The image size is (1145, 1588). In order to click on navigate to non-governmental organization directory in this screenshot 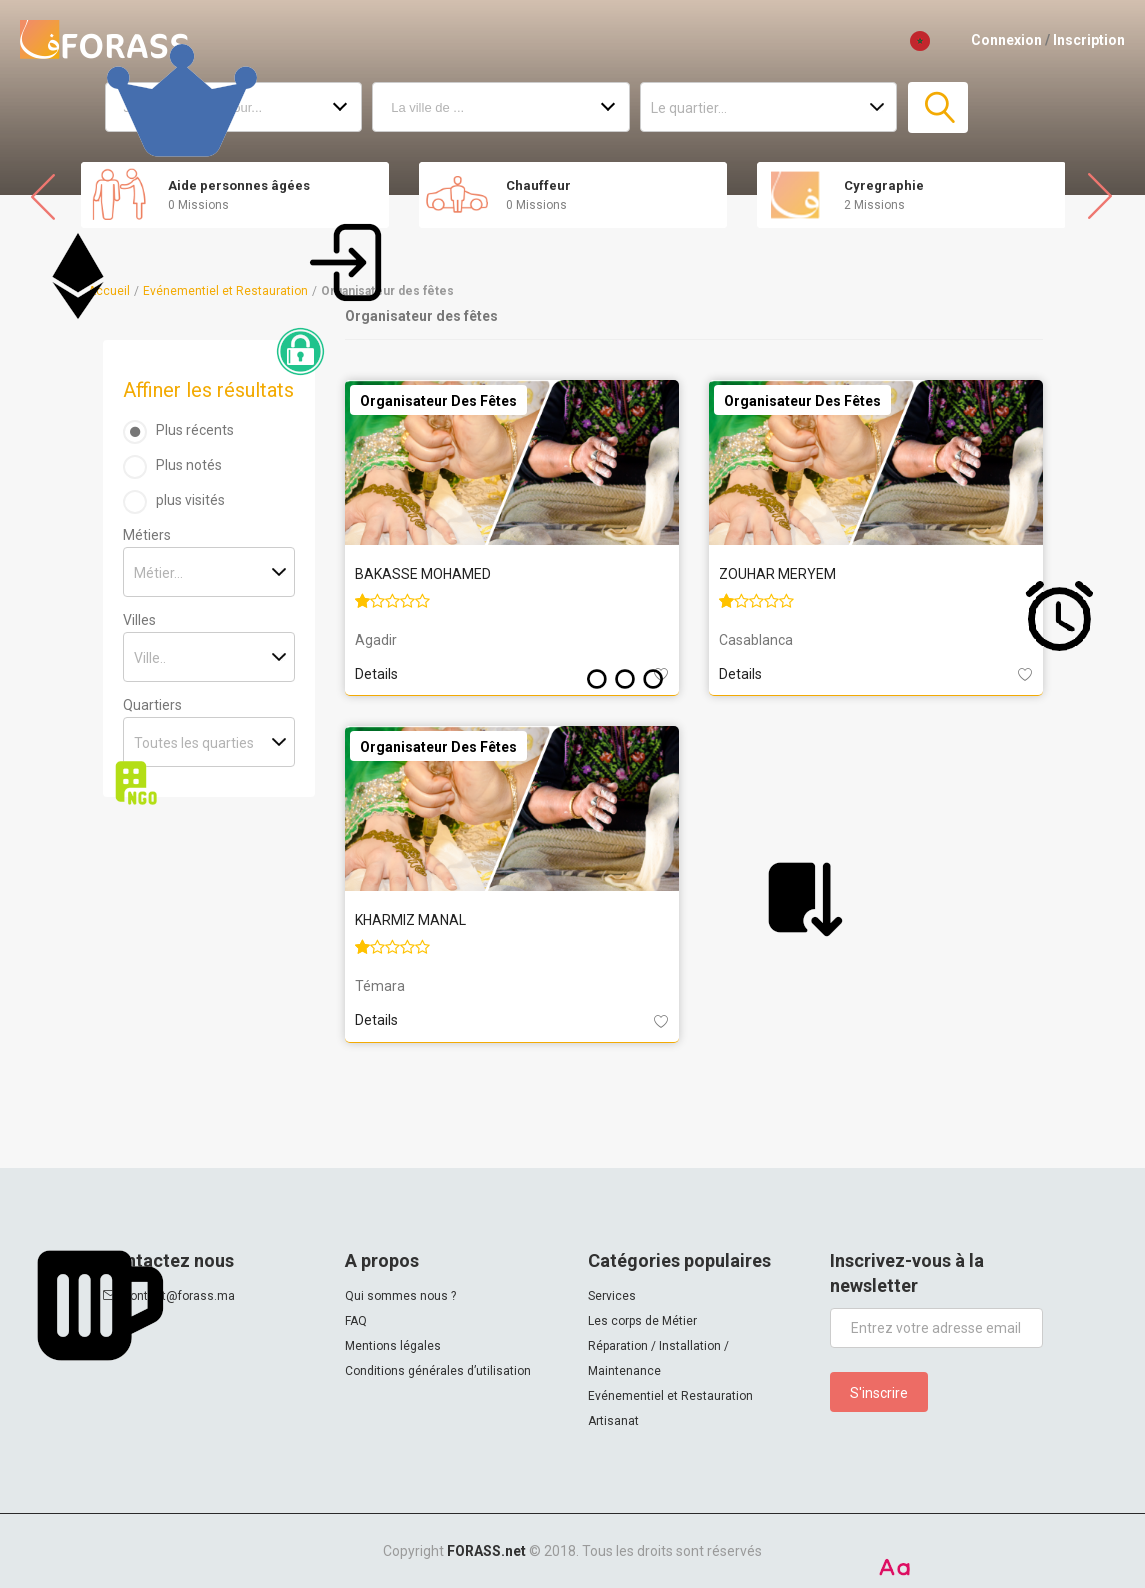, I will do `click(133, 781)`.